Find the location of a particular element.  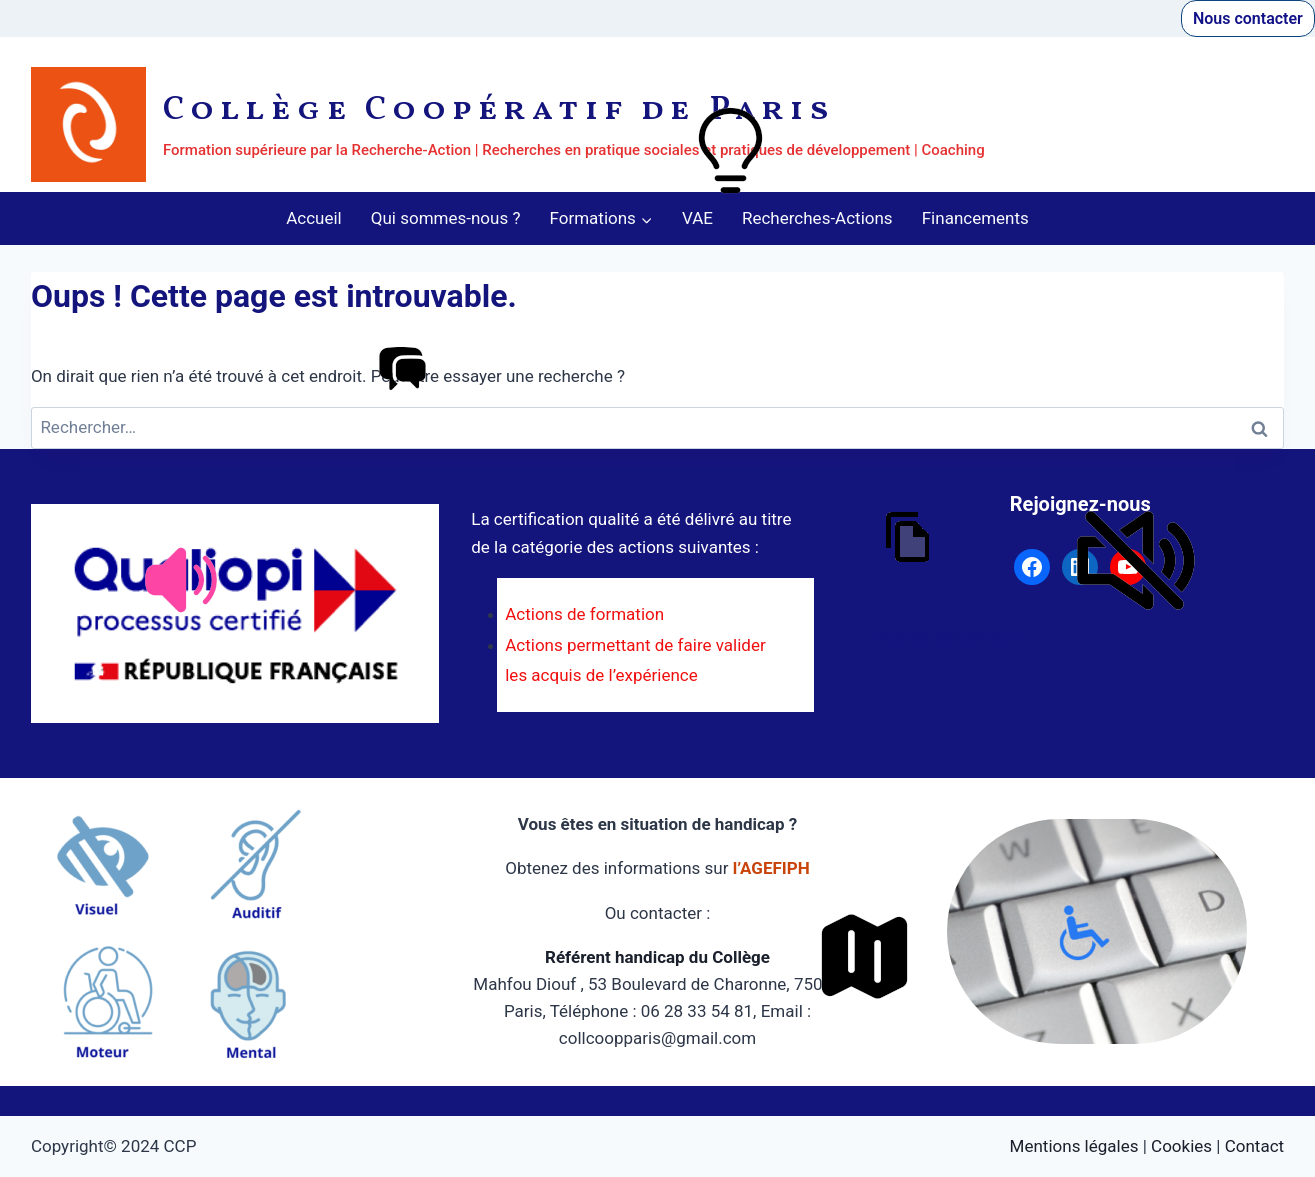

adjust or unmute audio volume is located at coordinates (181, 580).